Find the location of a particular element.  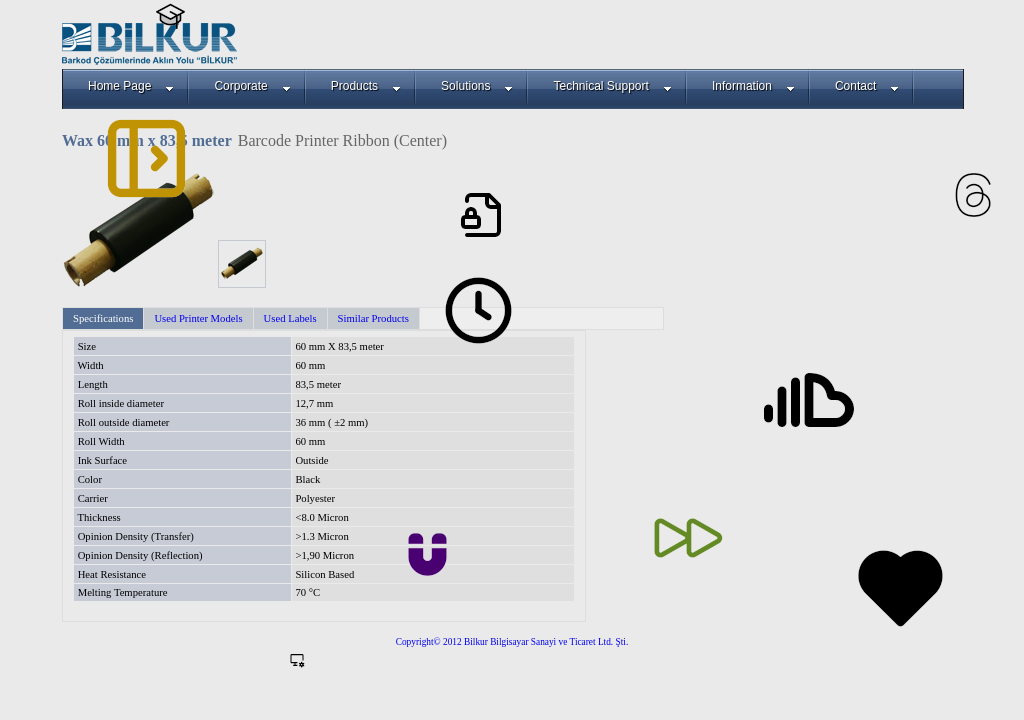

skip forward in media playback is located at coordinates (686, 535).